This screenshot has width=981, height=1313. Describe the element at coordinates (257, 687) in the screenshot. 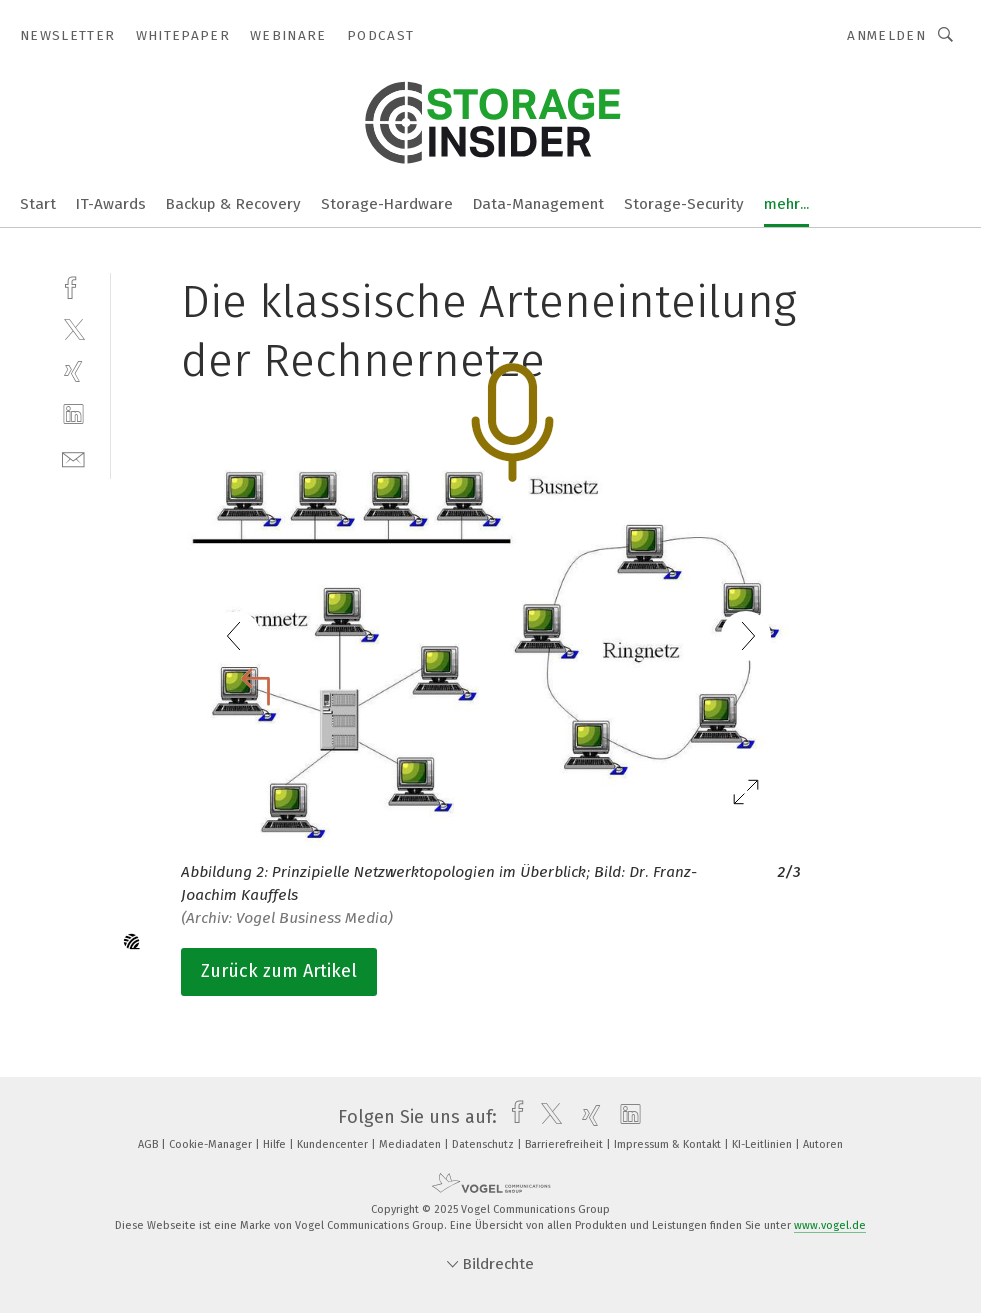

I see `go back to previous screen` at that location.